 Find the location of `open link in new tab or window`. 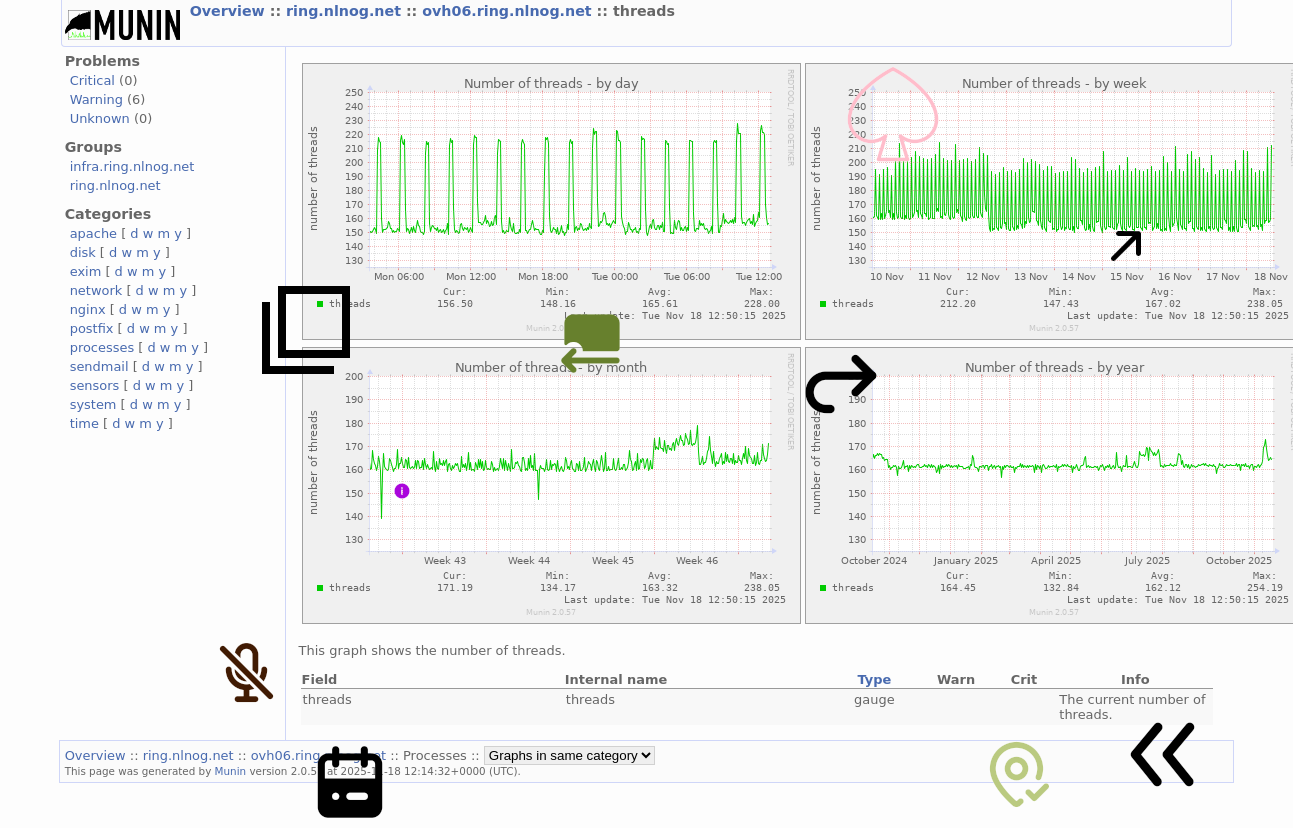

open link in new tab or window is located at coordinates (1126, 246).